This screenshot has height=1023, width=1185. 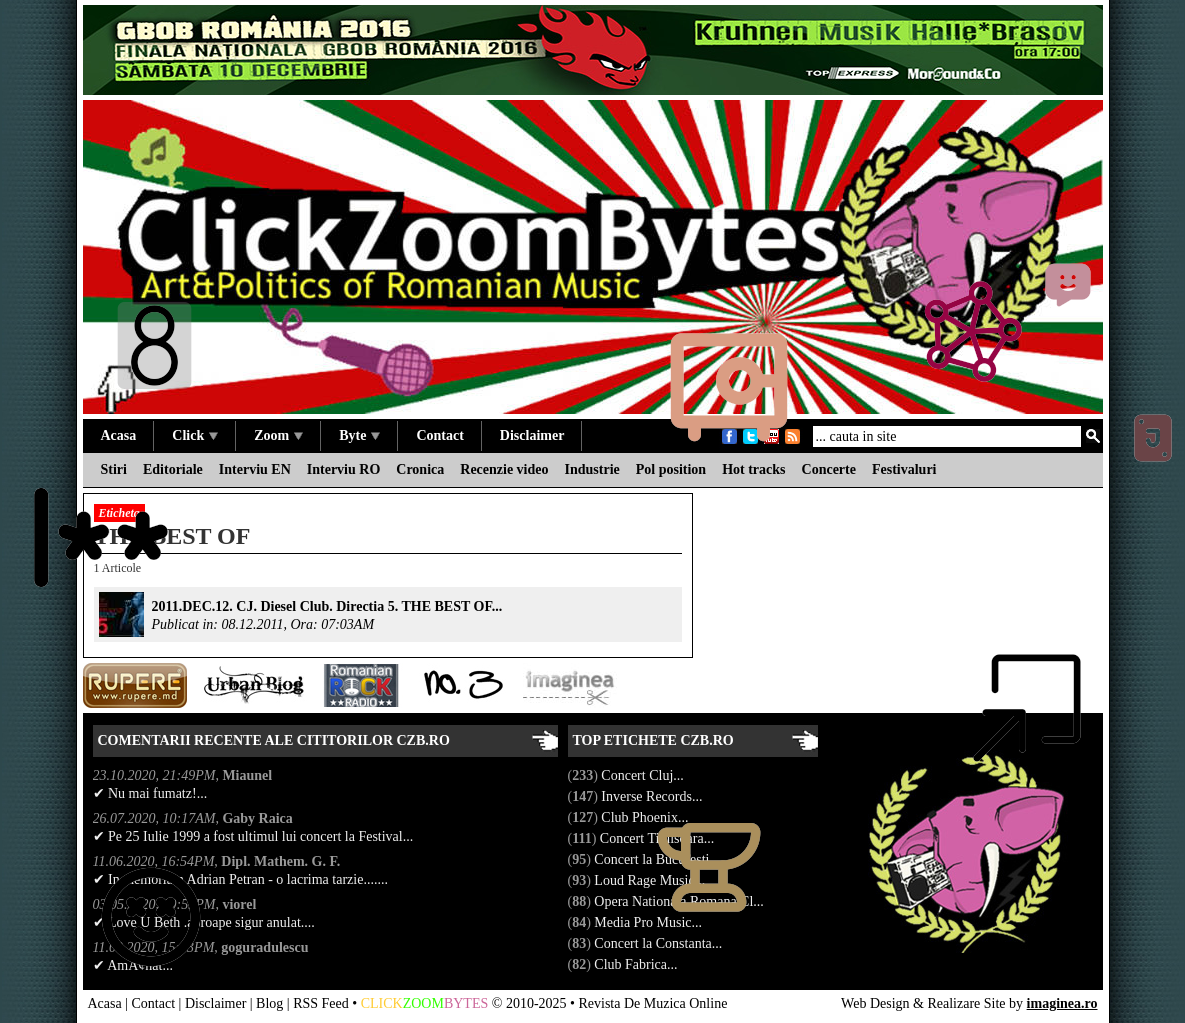 What do you see at coordinates (1153, 438) in the screenshot?
I see `jack playing card in a card game app` at bounding box center [1153, 438].